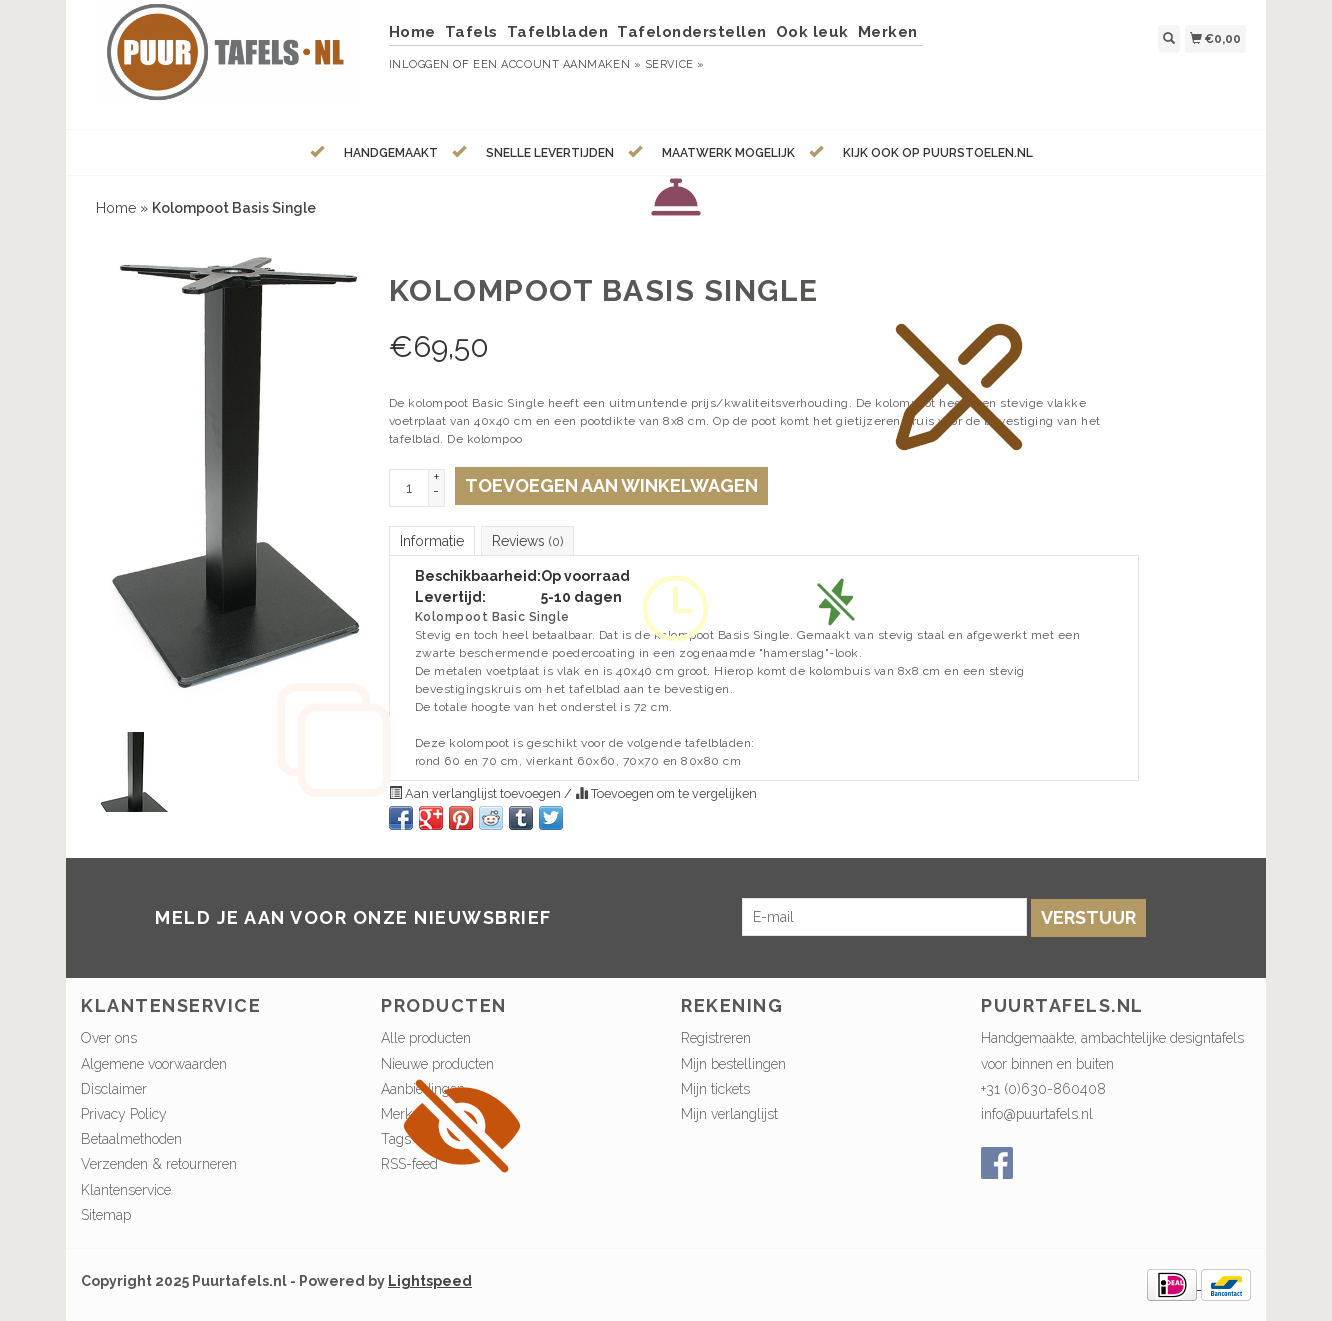 This screenshot has width=1332, height=1321. I want to click on view time or clock settings, so click(675, 608).